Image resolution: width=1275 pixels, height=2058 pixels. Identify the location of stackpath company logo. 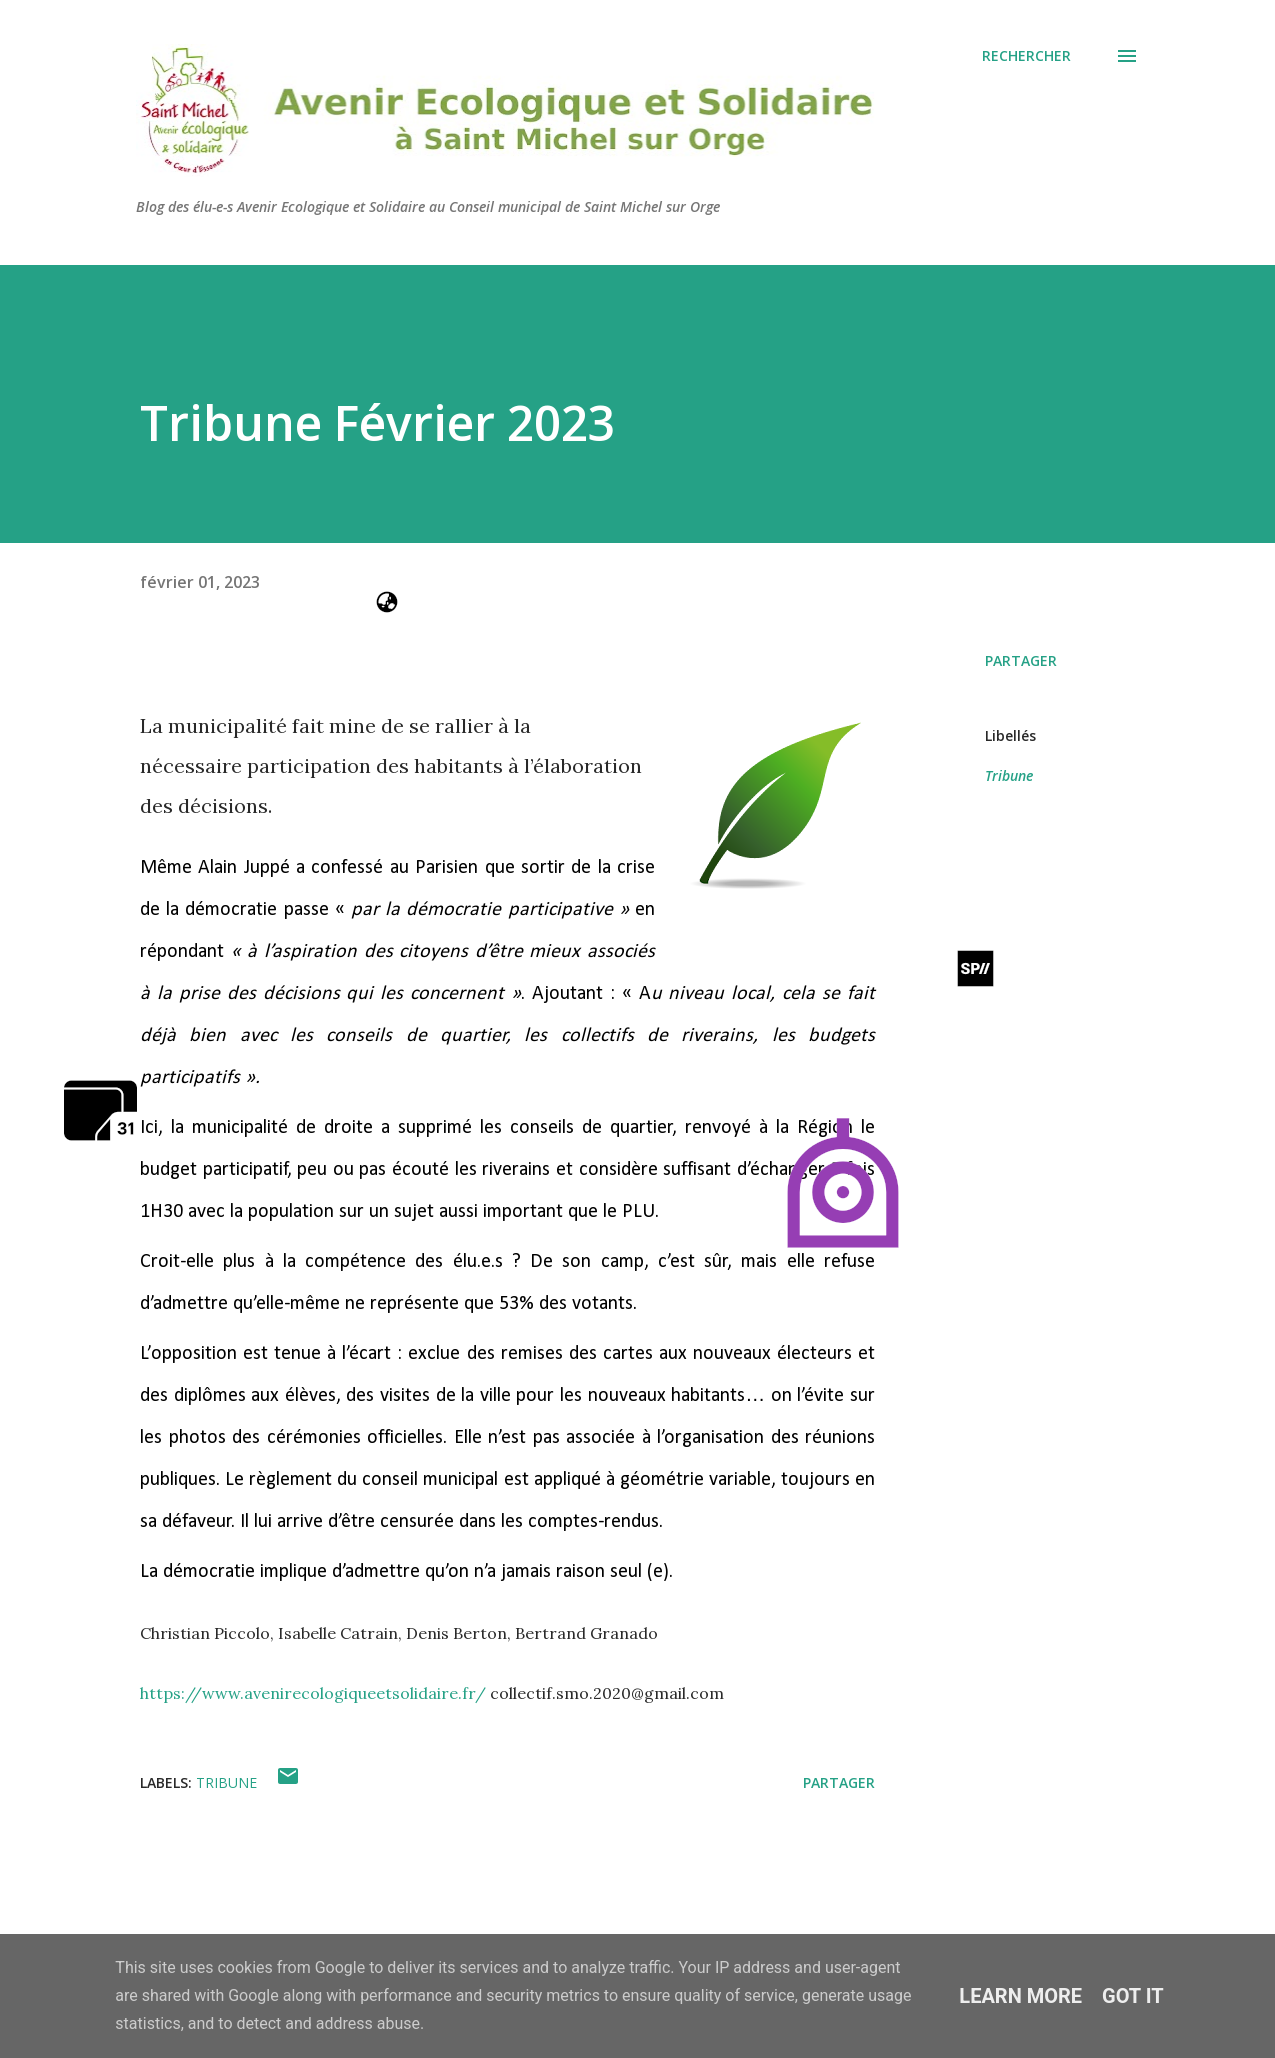
(975, 968).